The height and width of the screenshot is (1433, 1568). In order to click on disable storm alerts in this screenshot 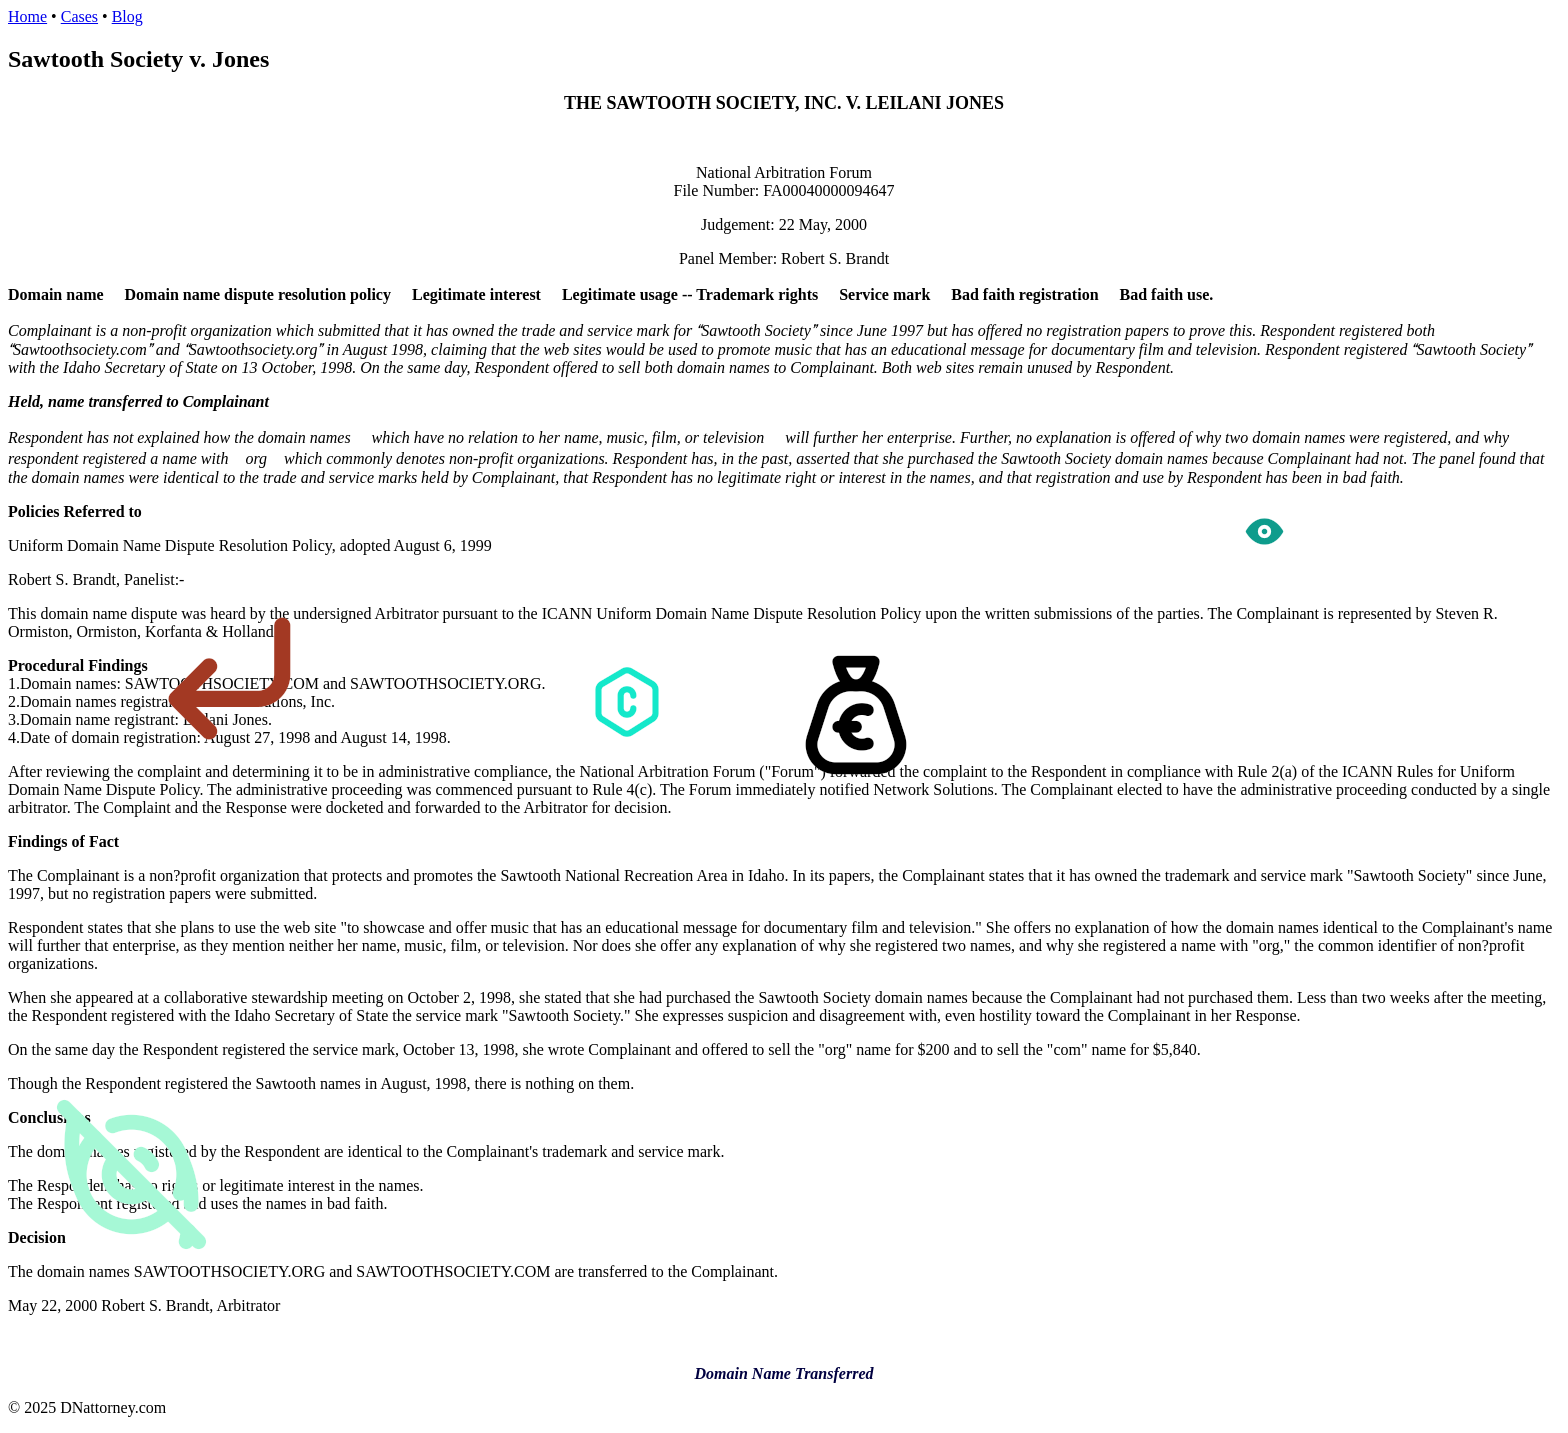, I will do `click(131, 1174)`.